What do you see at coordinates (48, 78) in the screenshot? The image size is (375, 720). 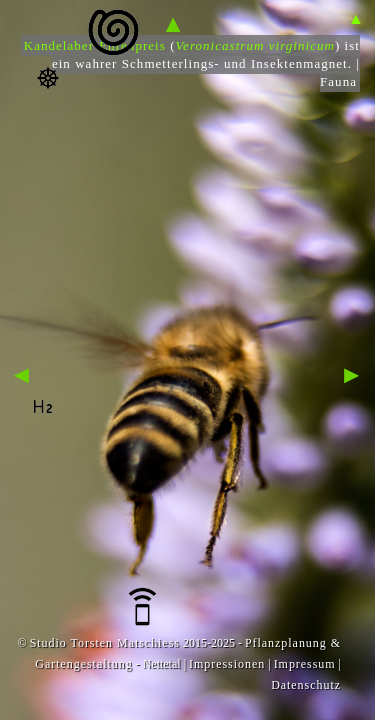 I see `navigate to steering or navigation controls` at bounding box center [48, 78].